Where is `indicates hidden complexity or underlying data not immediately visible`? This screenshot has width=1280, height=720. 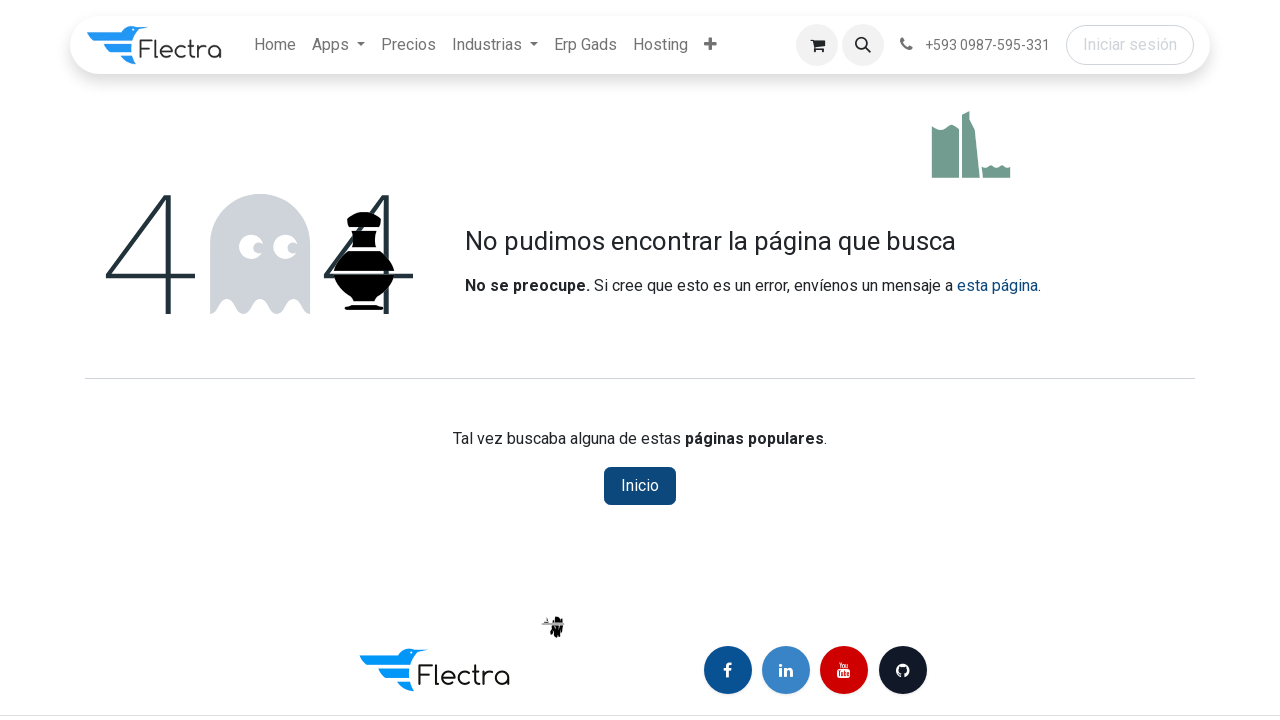
indicates hidden complexity or underlying data not immediately visible is located at coordinates (553, 627).